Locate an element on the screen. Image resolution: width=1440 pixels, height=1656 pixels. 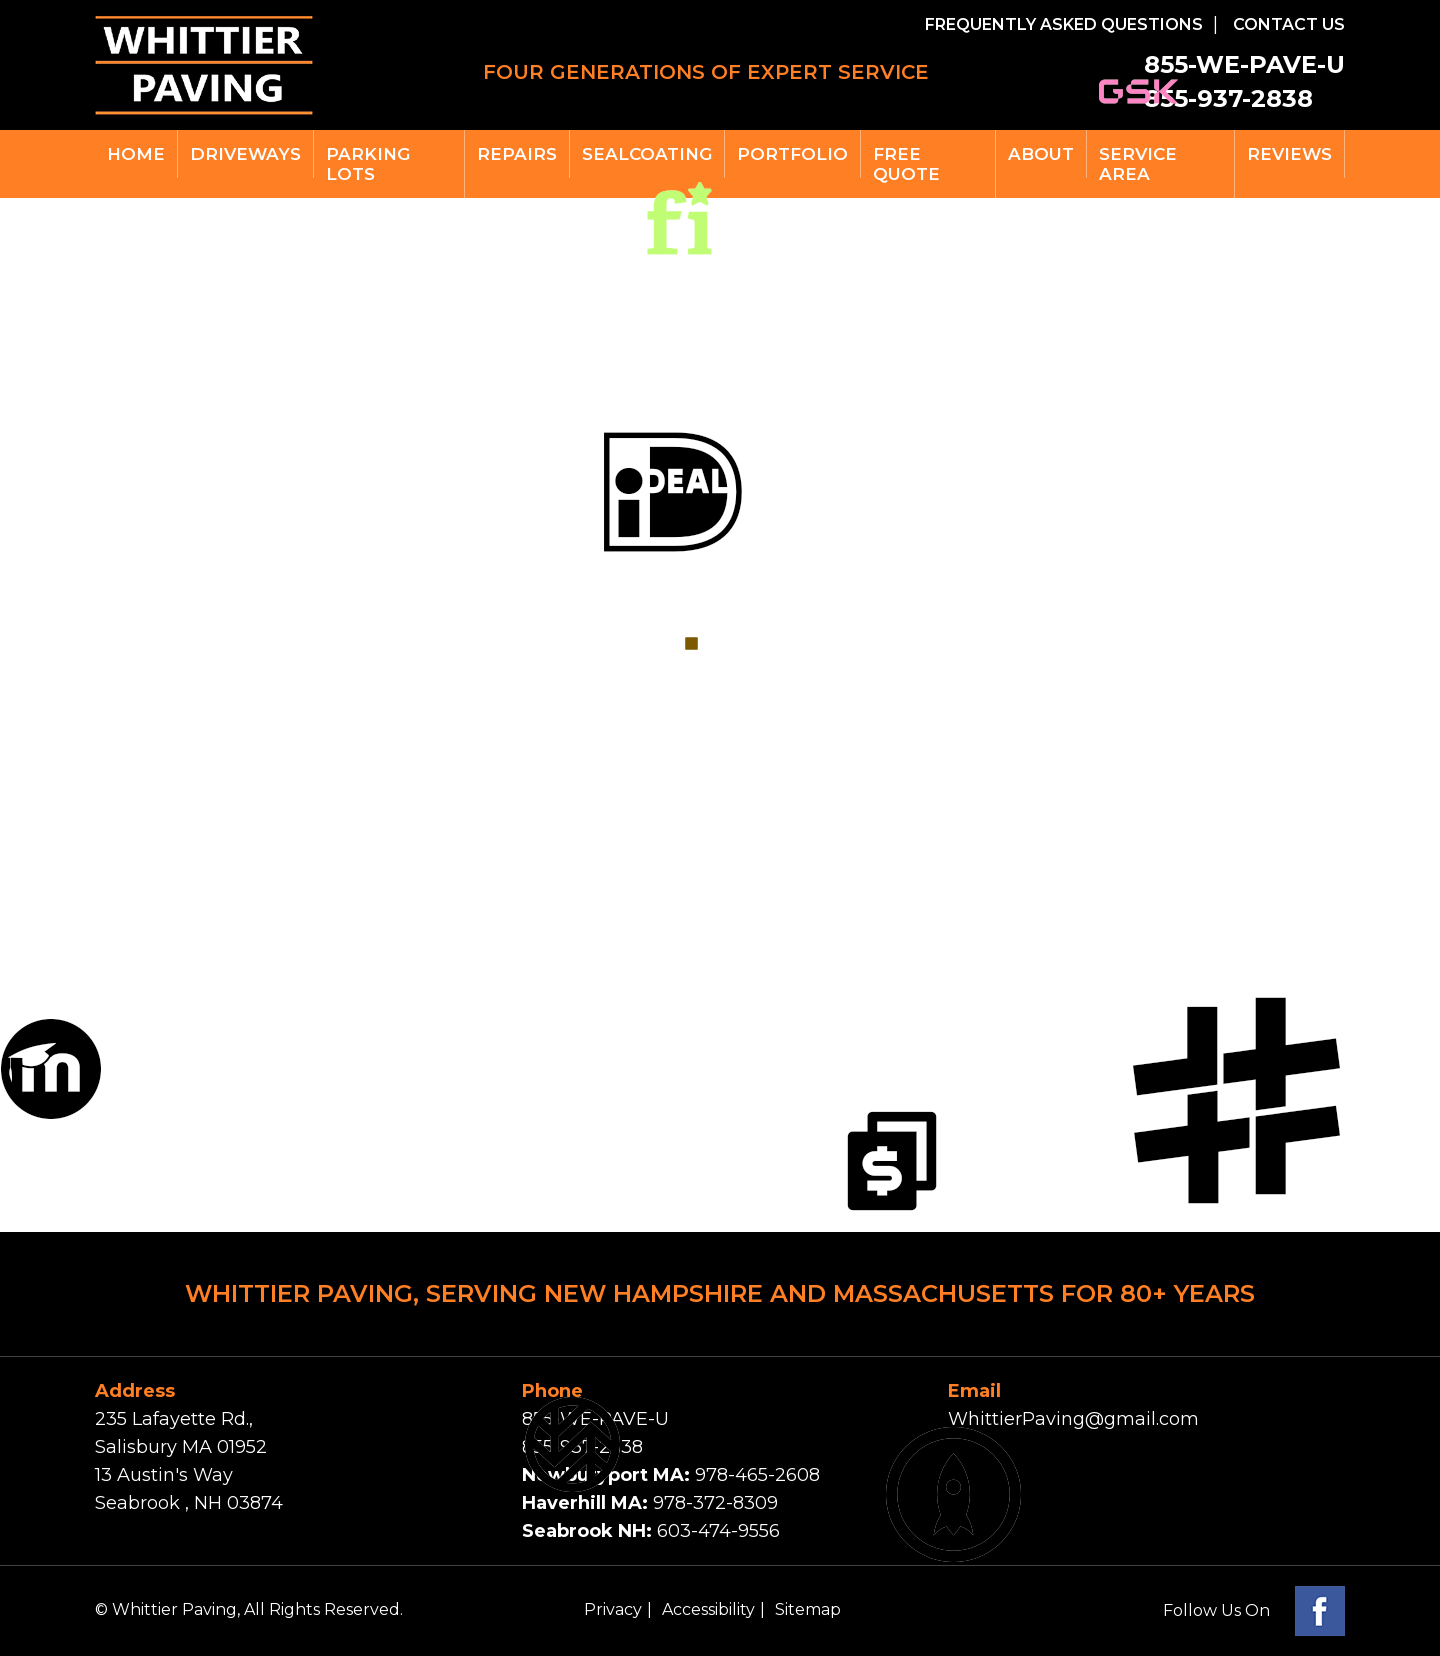
view currency or financial documents is located at coordinates (892, 1161).